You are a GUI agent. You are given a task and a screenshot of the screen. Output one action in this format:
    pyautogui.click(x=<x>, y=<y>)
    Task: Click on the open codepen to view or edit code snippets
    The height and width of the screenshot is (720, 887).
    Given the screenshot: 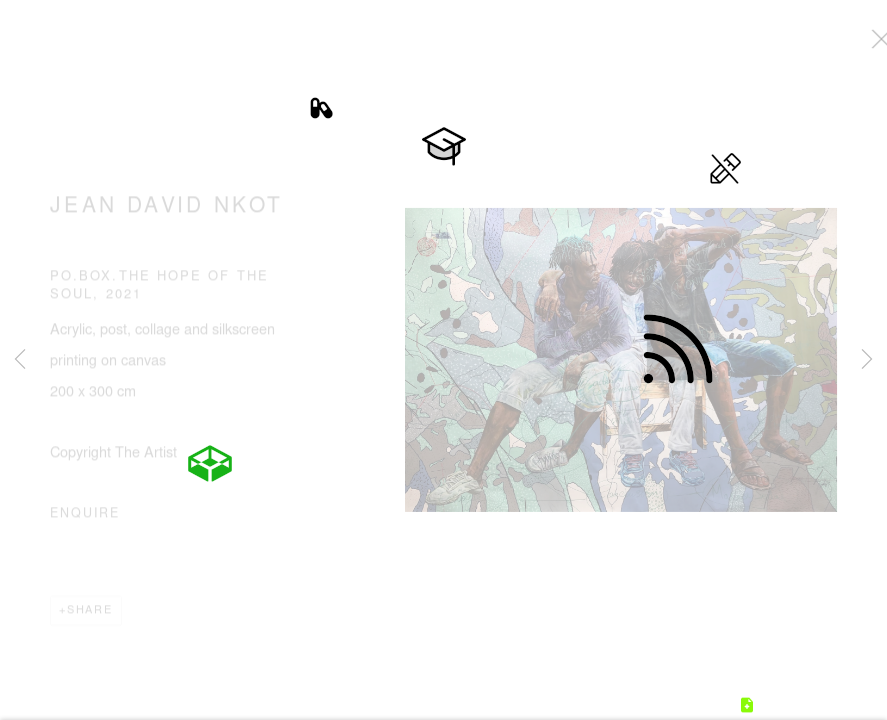 What is the action you would take?
    pyautogui.click(x=210, y=464)
    